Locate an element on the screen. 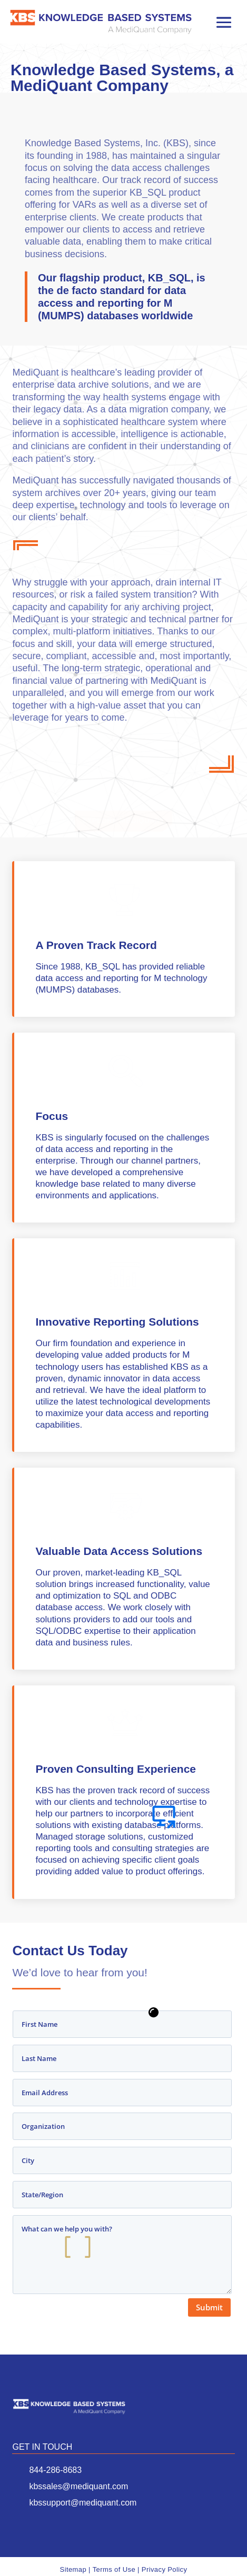  apply inner shadow effect to top-left corner is located at coordinates (153, 2012).